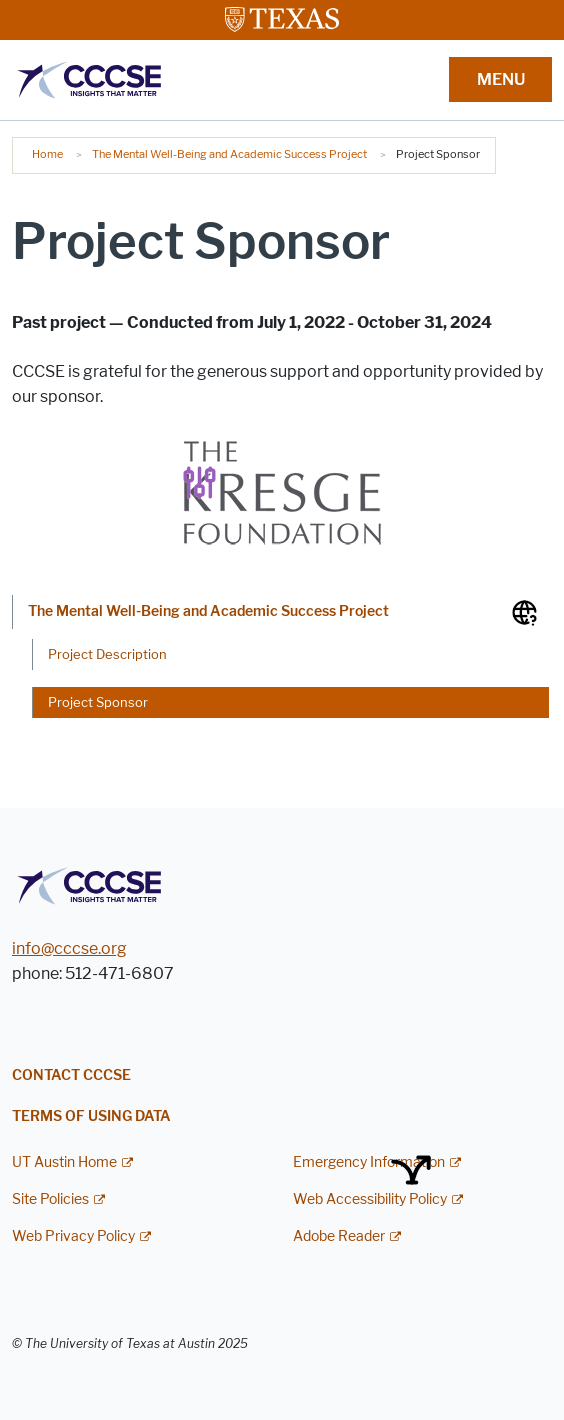 The height and width of the screenshot is (1420, 564). What do you see at coordinates (412, 1170) in the screenshot?
I see `redirect or reroute content` at bounding box center [412, 1170].